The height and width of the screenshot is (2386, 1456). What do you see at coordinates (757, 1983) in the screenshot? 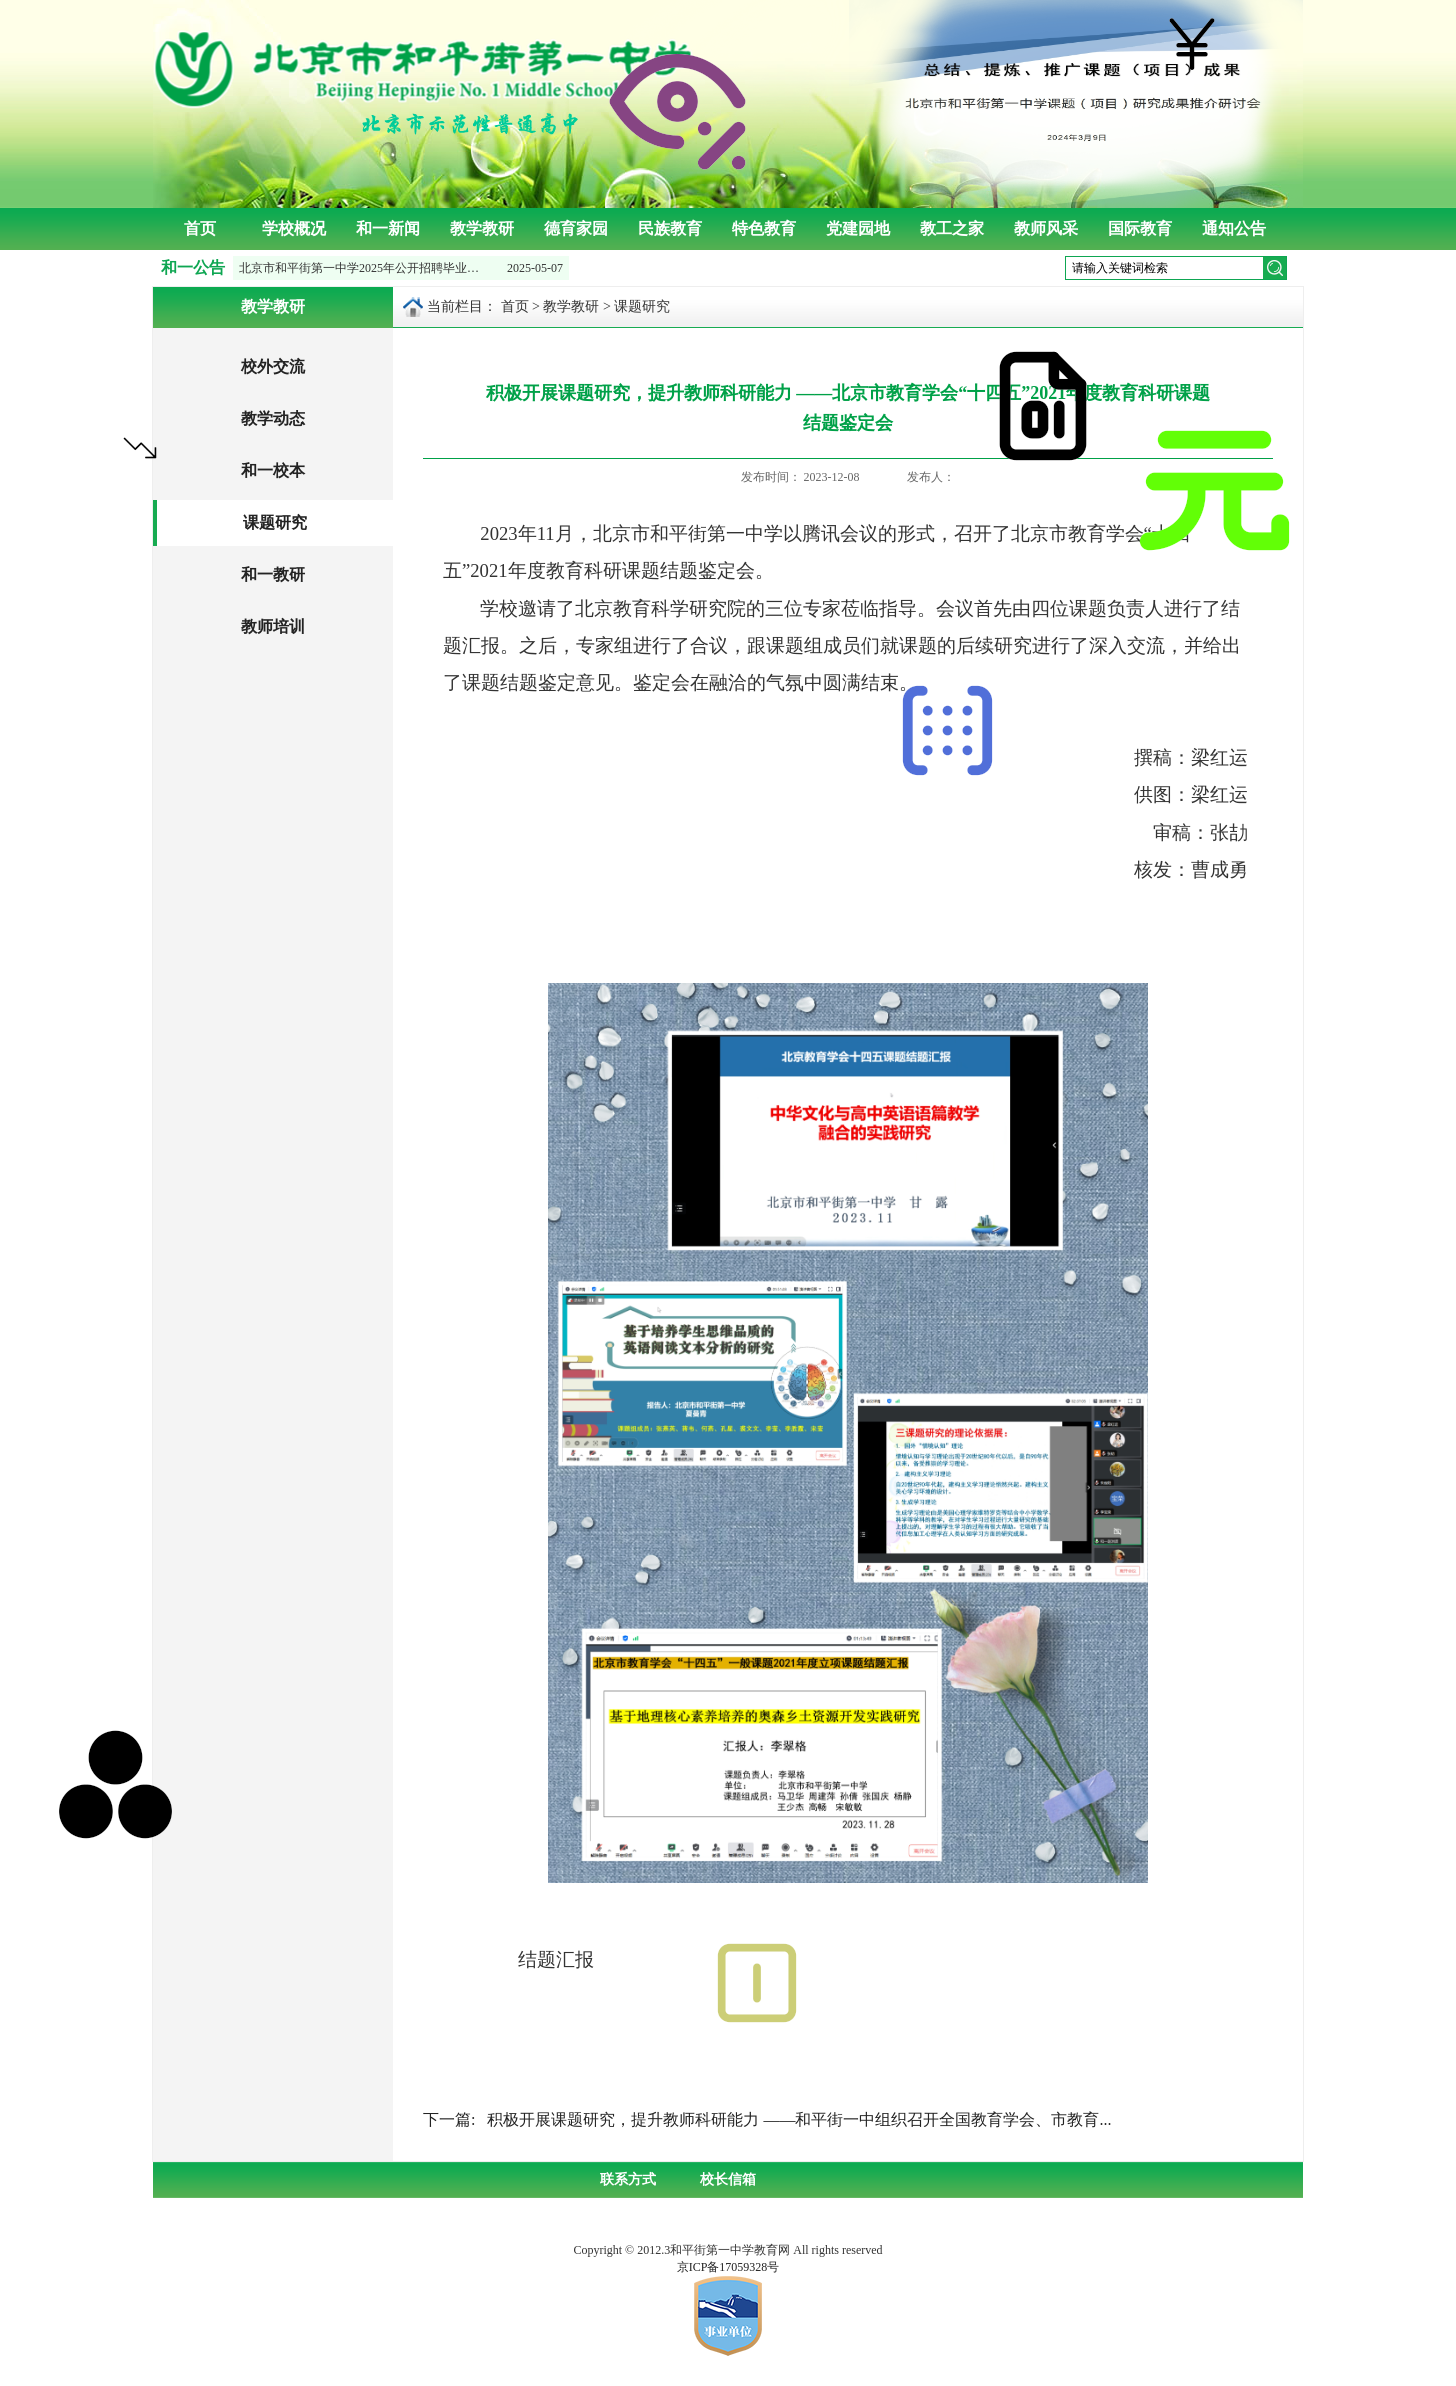
I see `access information or details` at bounding box center [757, 1983].